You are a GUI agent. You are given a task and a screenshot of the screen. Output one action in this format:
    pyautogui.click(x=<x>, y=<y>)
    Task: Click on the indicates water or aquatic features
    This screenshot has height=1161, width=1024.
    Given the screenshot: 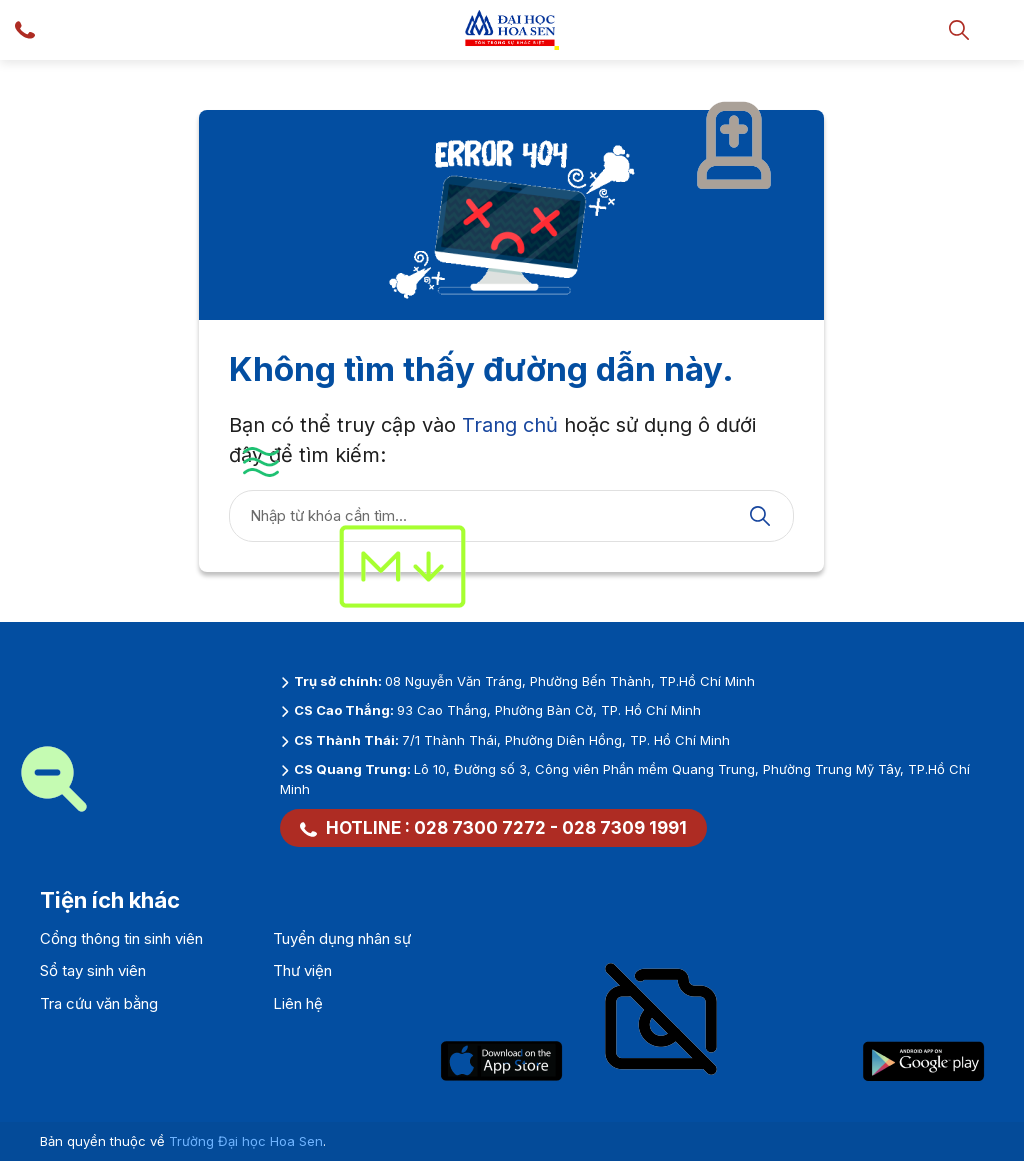 What is the action you would take?
    pyautogui.click(x=261, y=462)
    